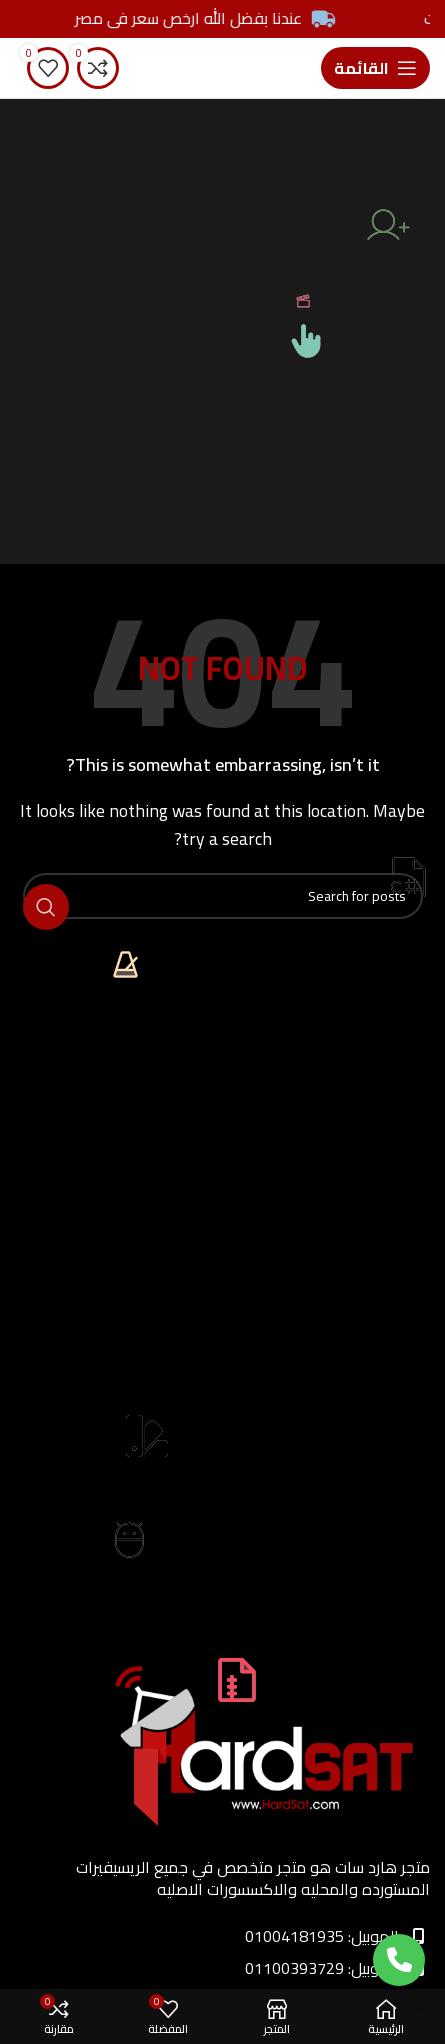 The image size is (445, 2044). Describe the element at coordinates (147, 1436) in the screenshot. I see `open color picker or palette options` at that location.